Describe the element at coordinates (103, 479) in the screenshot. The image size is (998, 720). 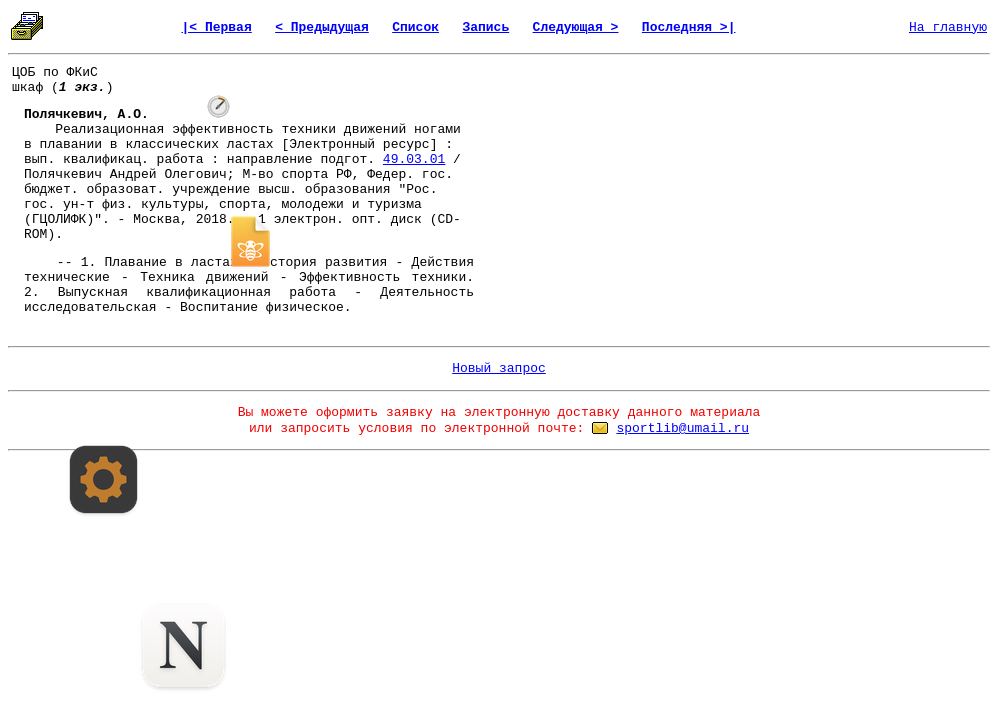
I see `launch factorio game` at that location.